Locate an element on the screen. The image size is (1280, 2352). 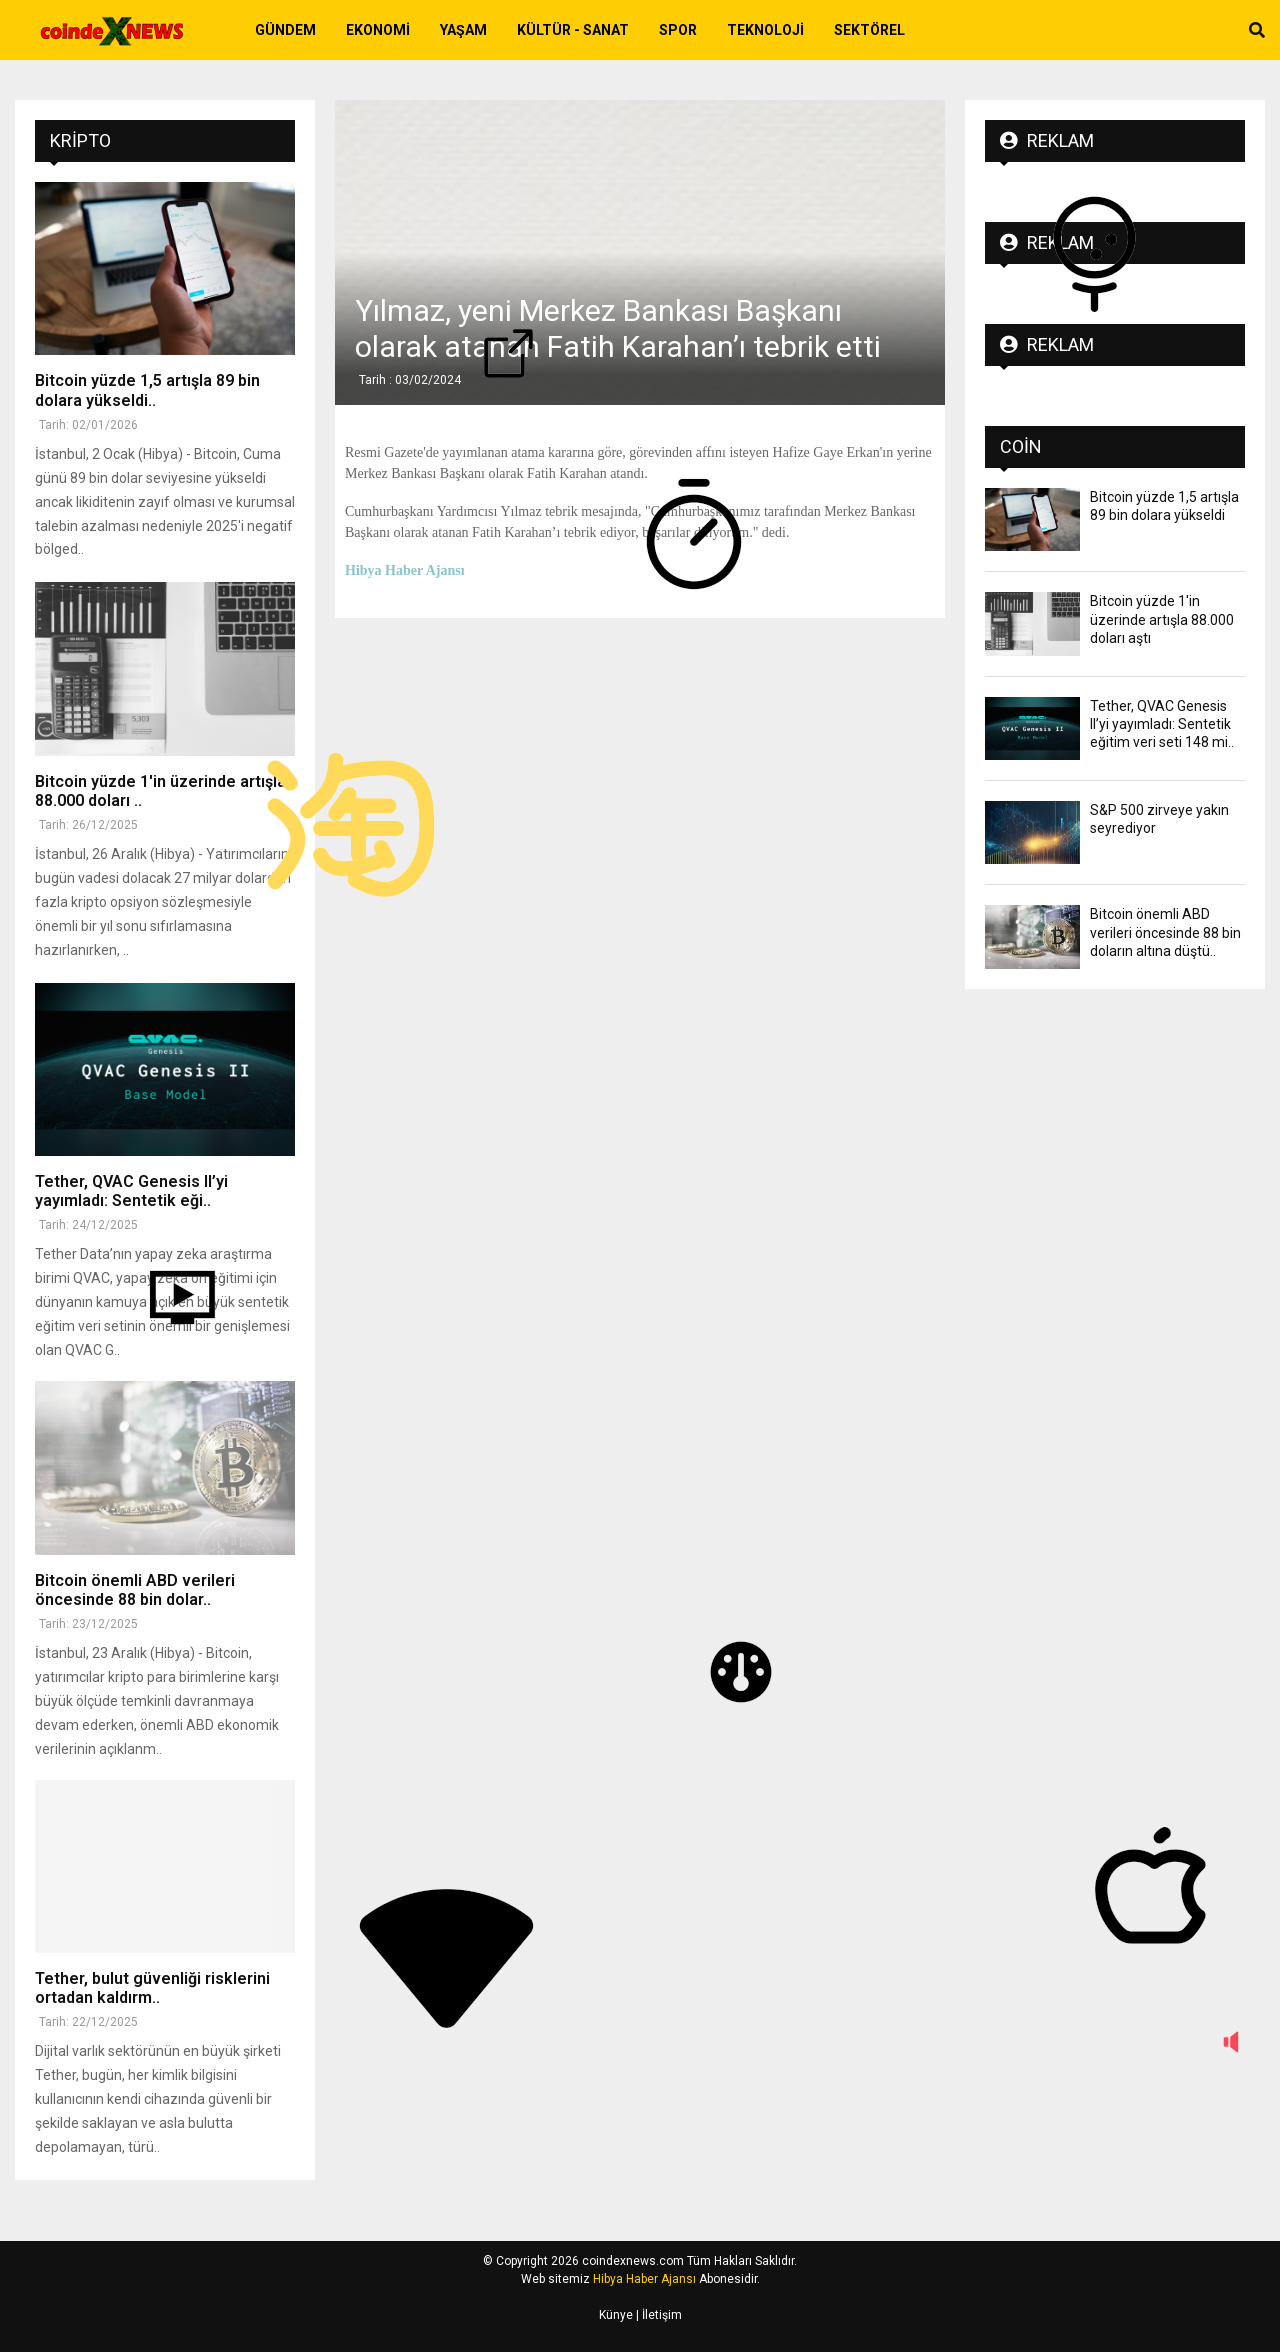
speaker with no volume output is located at coordinates (1235, 2042).